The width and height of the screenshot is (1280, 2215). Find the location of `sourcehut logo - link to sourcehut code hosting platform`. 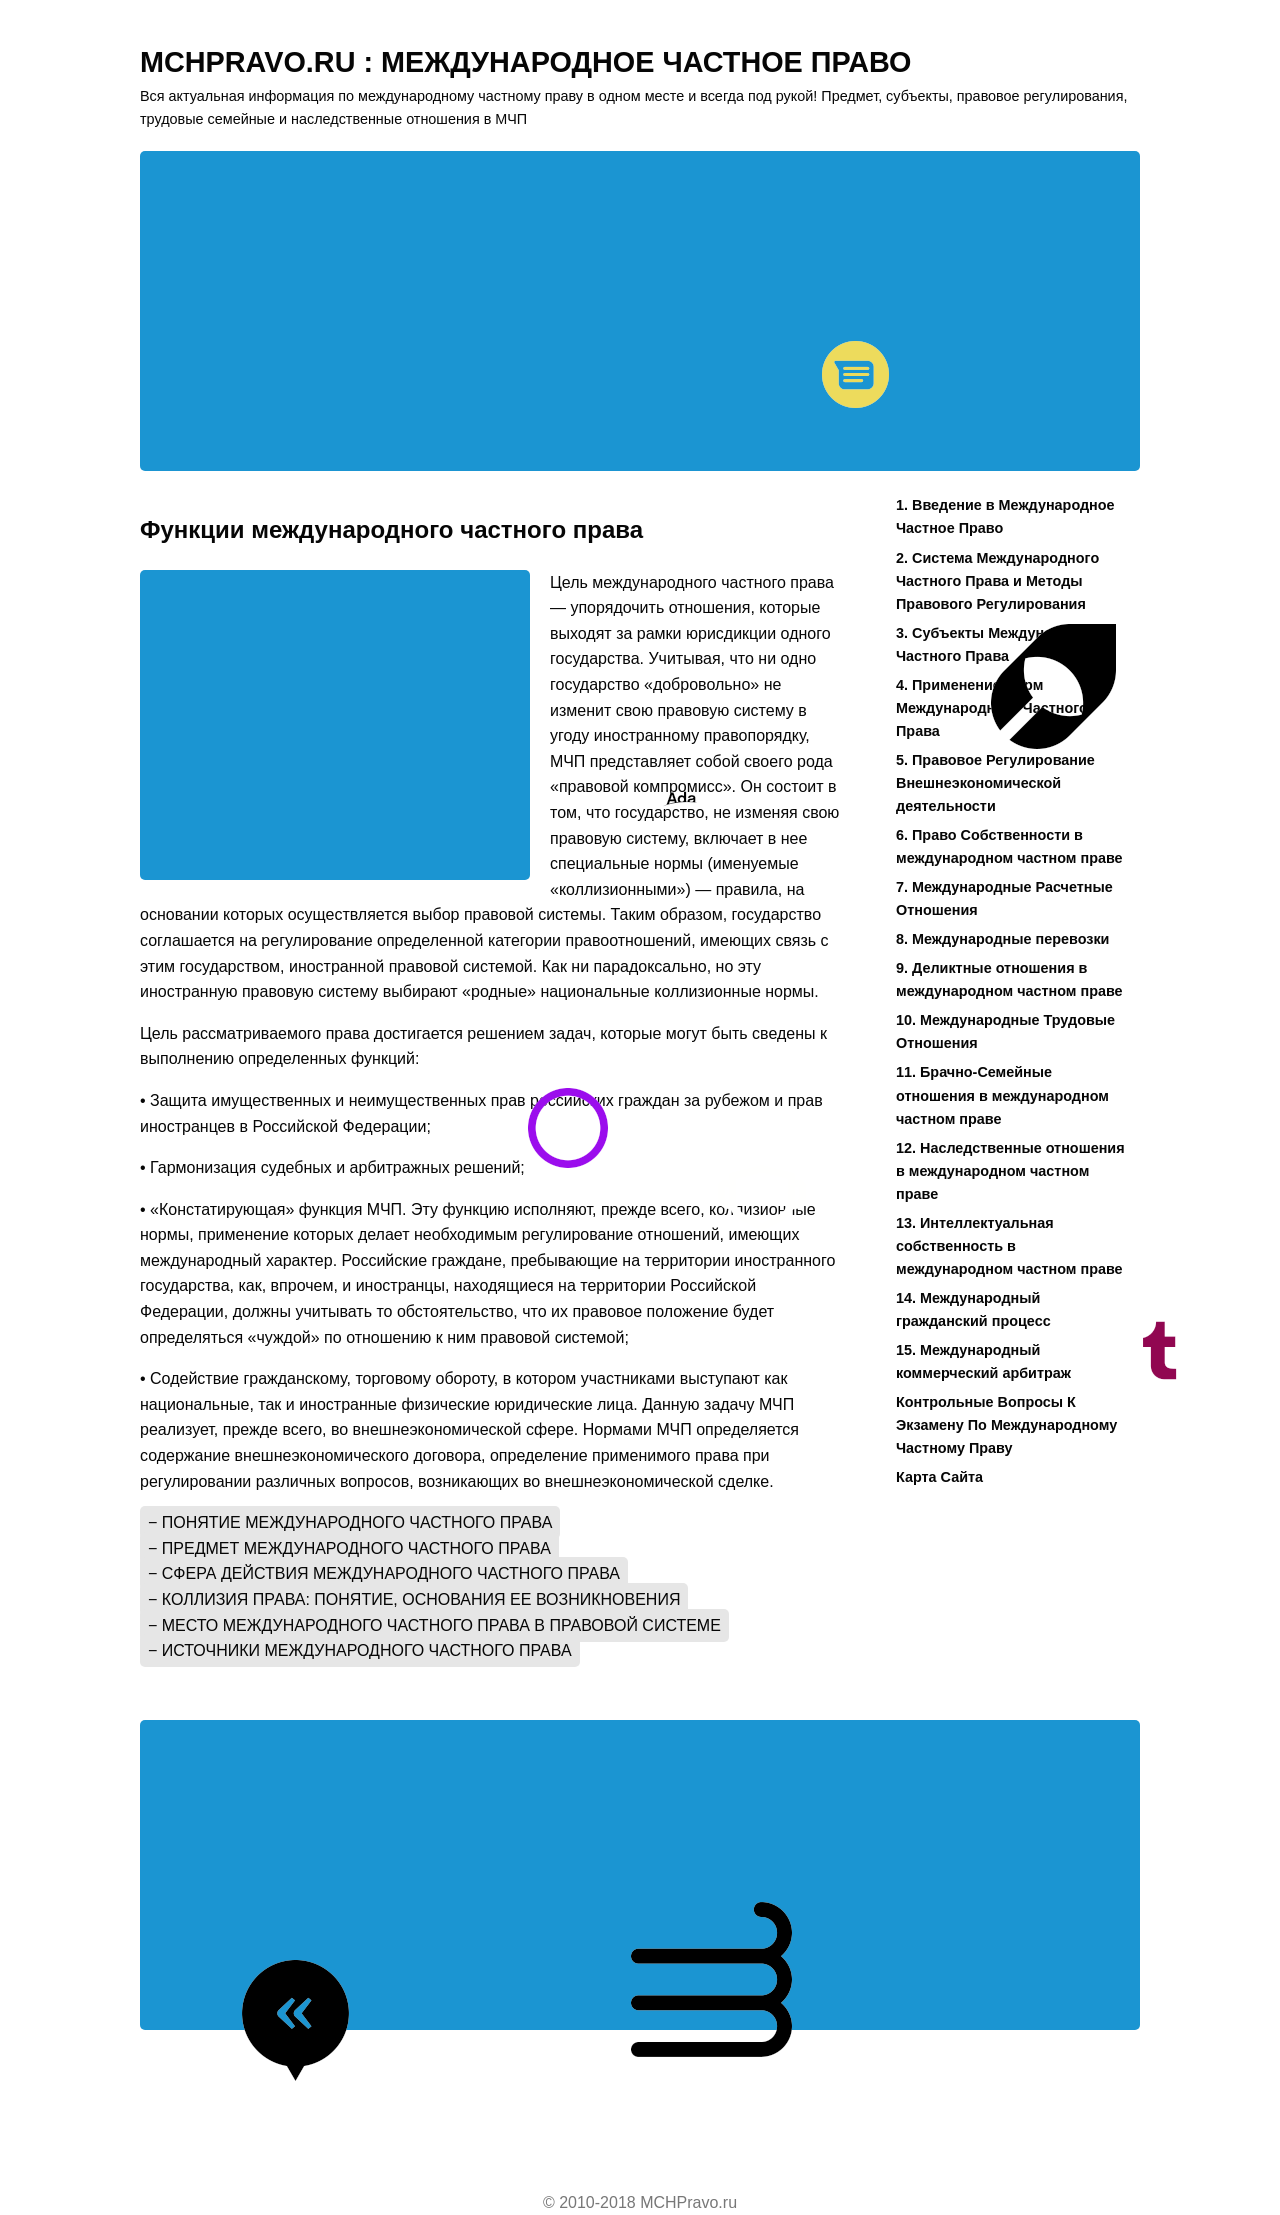

sourcehut logo - link to sourcehut code hosting platform is located at coordinates (568, 1128).